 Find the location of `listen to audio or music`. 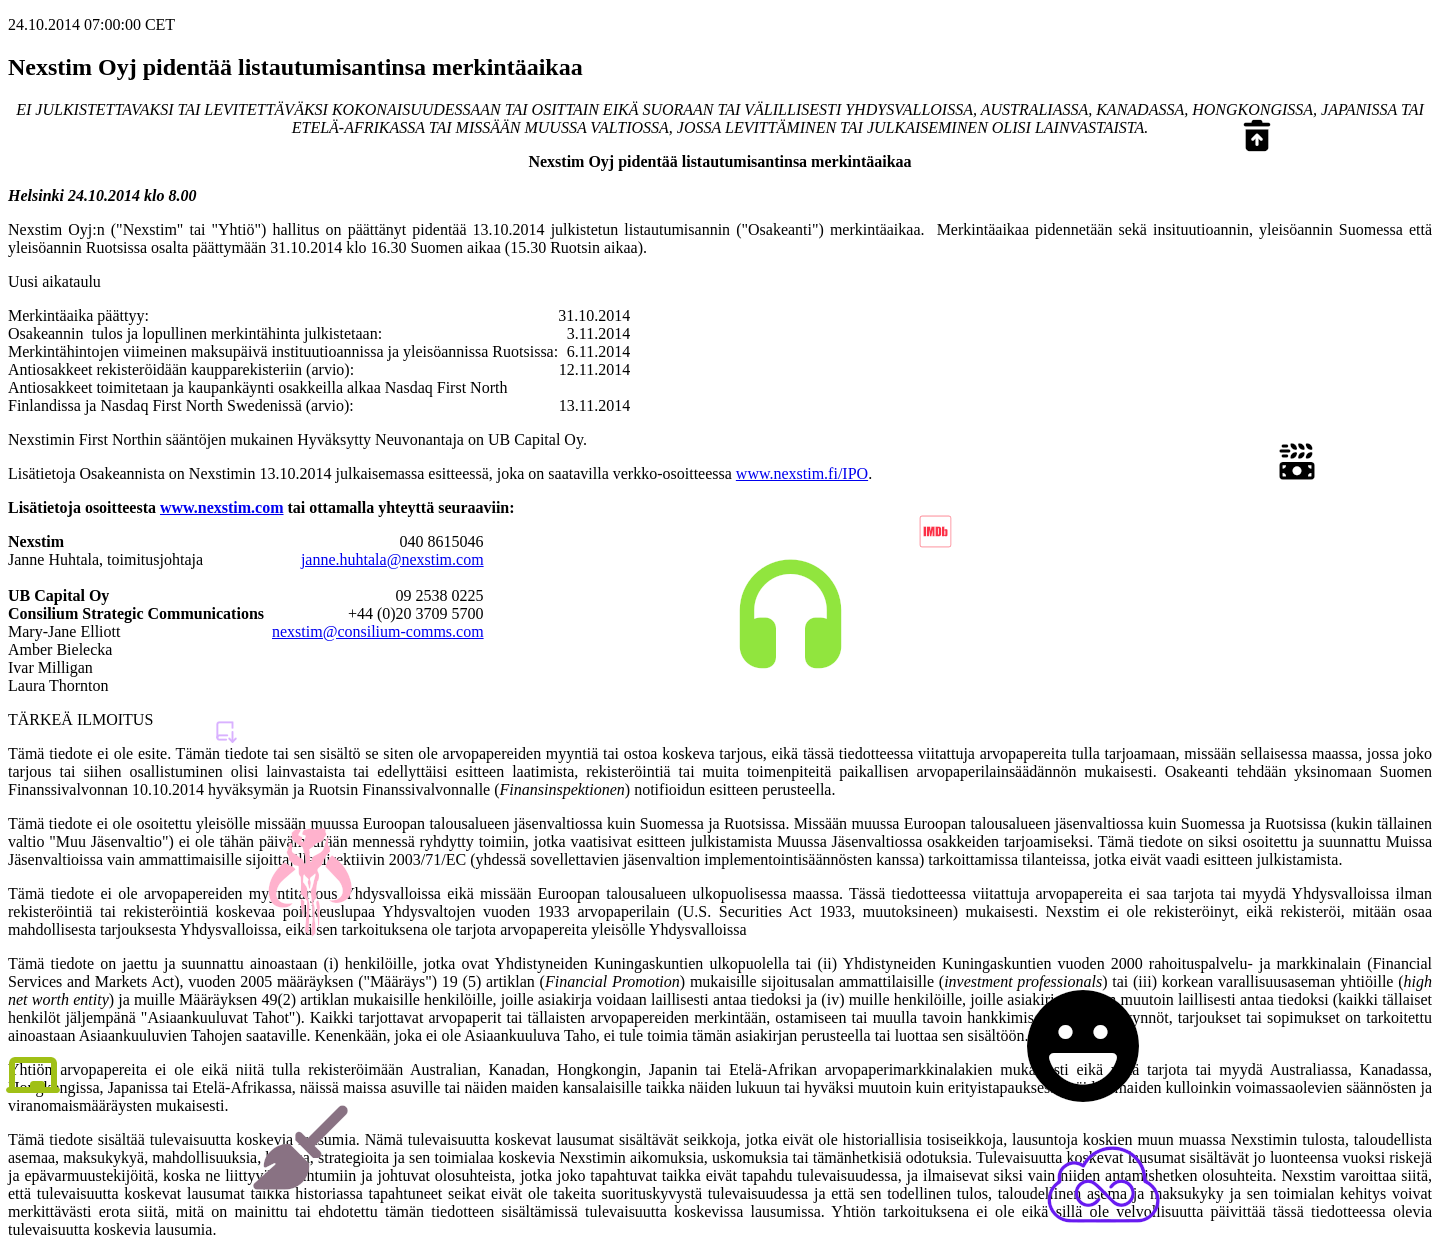

listen to audio or music is located at coordinates (790, 617).